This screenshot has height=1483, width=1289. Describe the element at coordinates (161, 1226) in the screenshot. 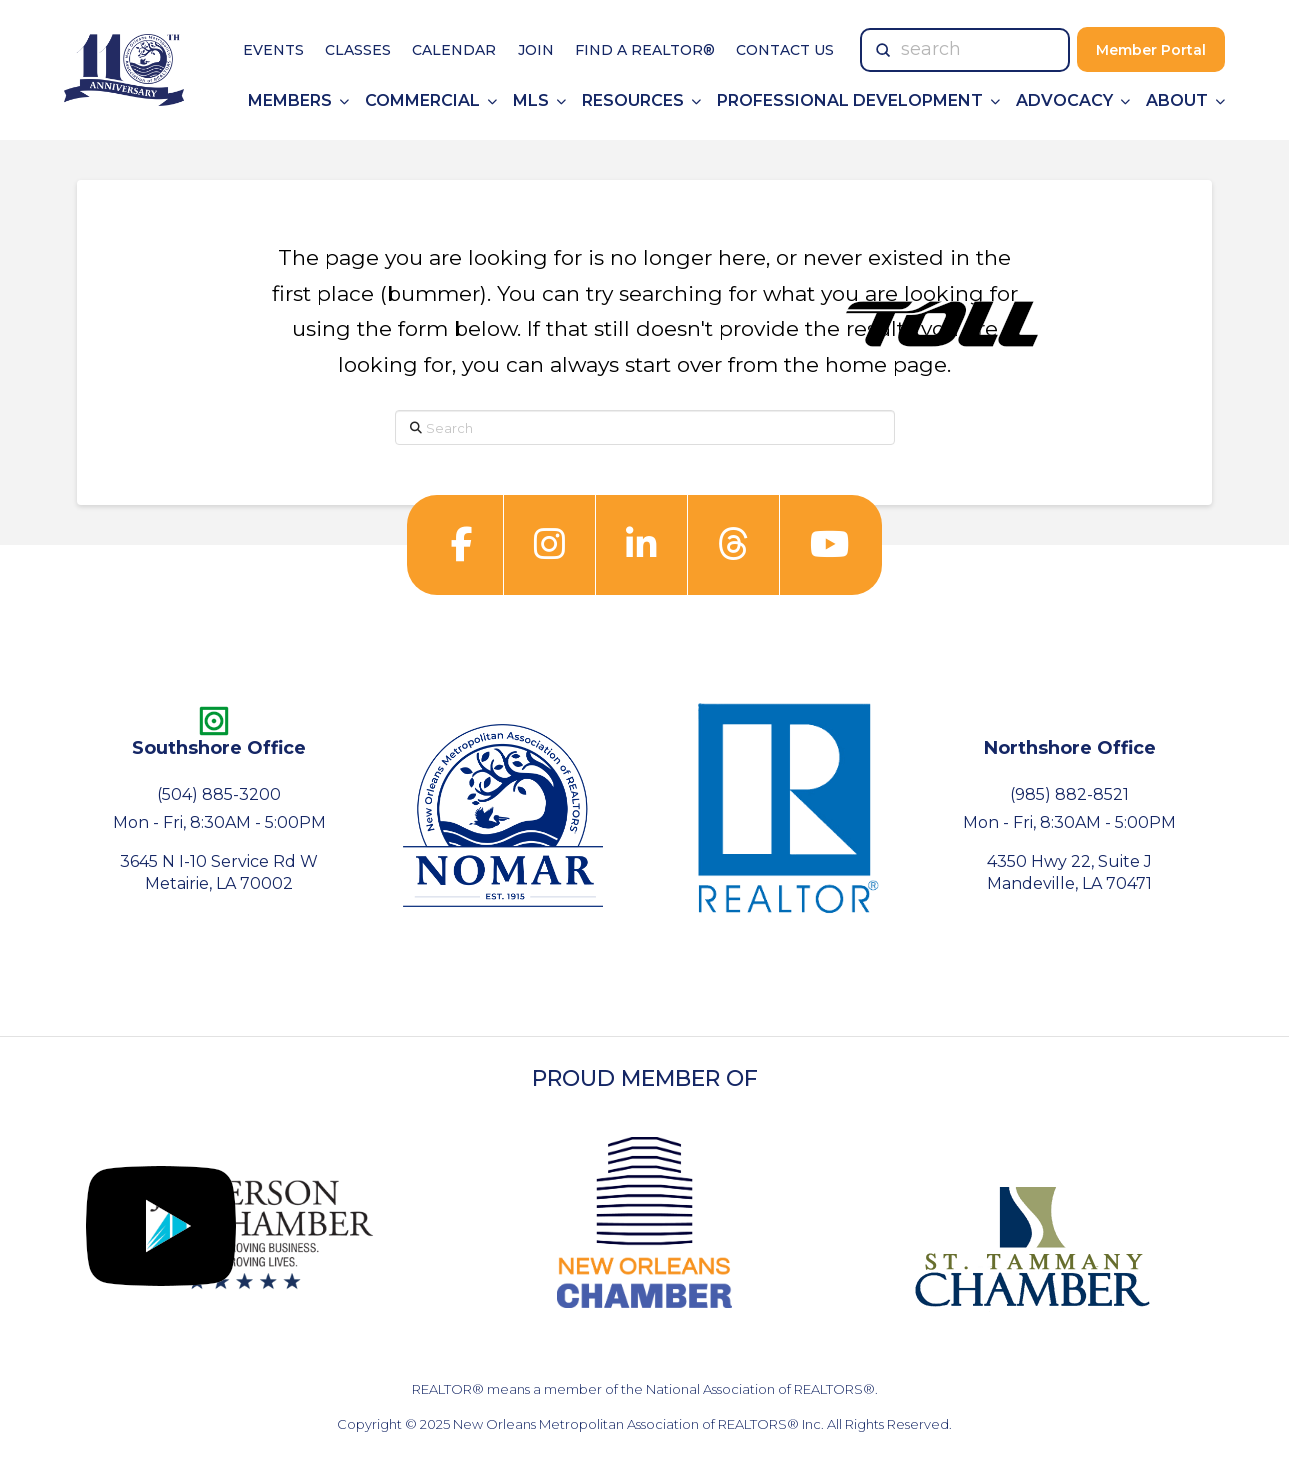

I see `open YouTube app` at that location.